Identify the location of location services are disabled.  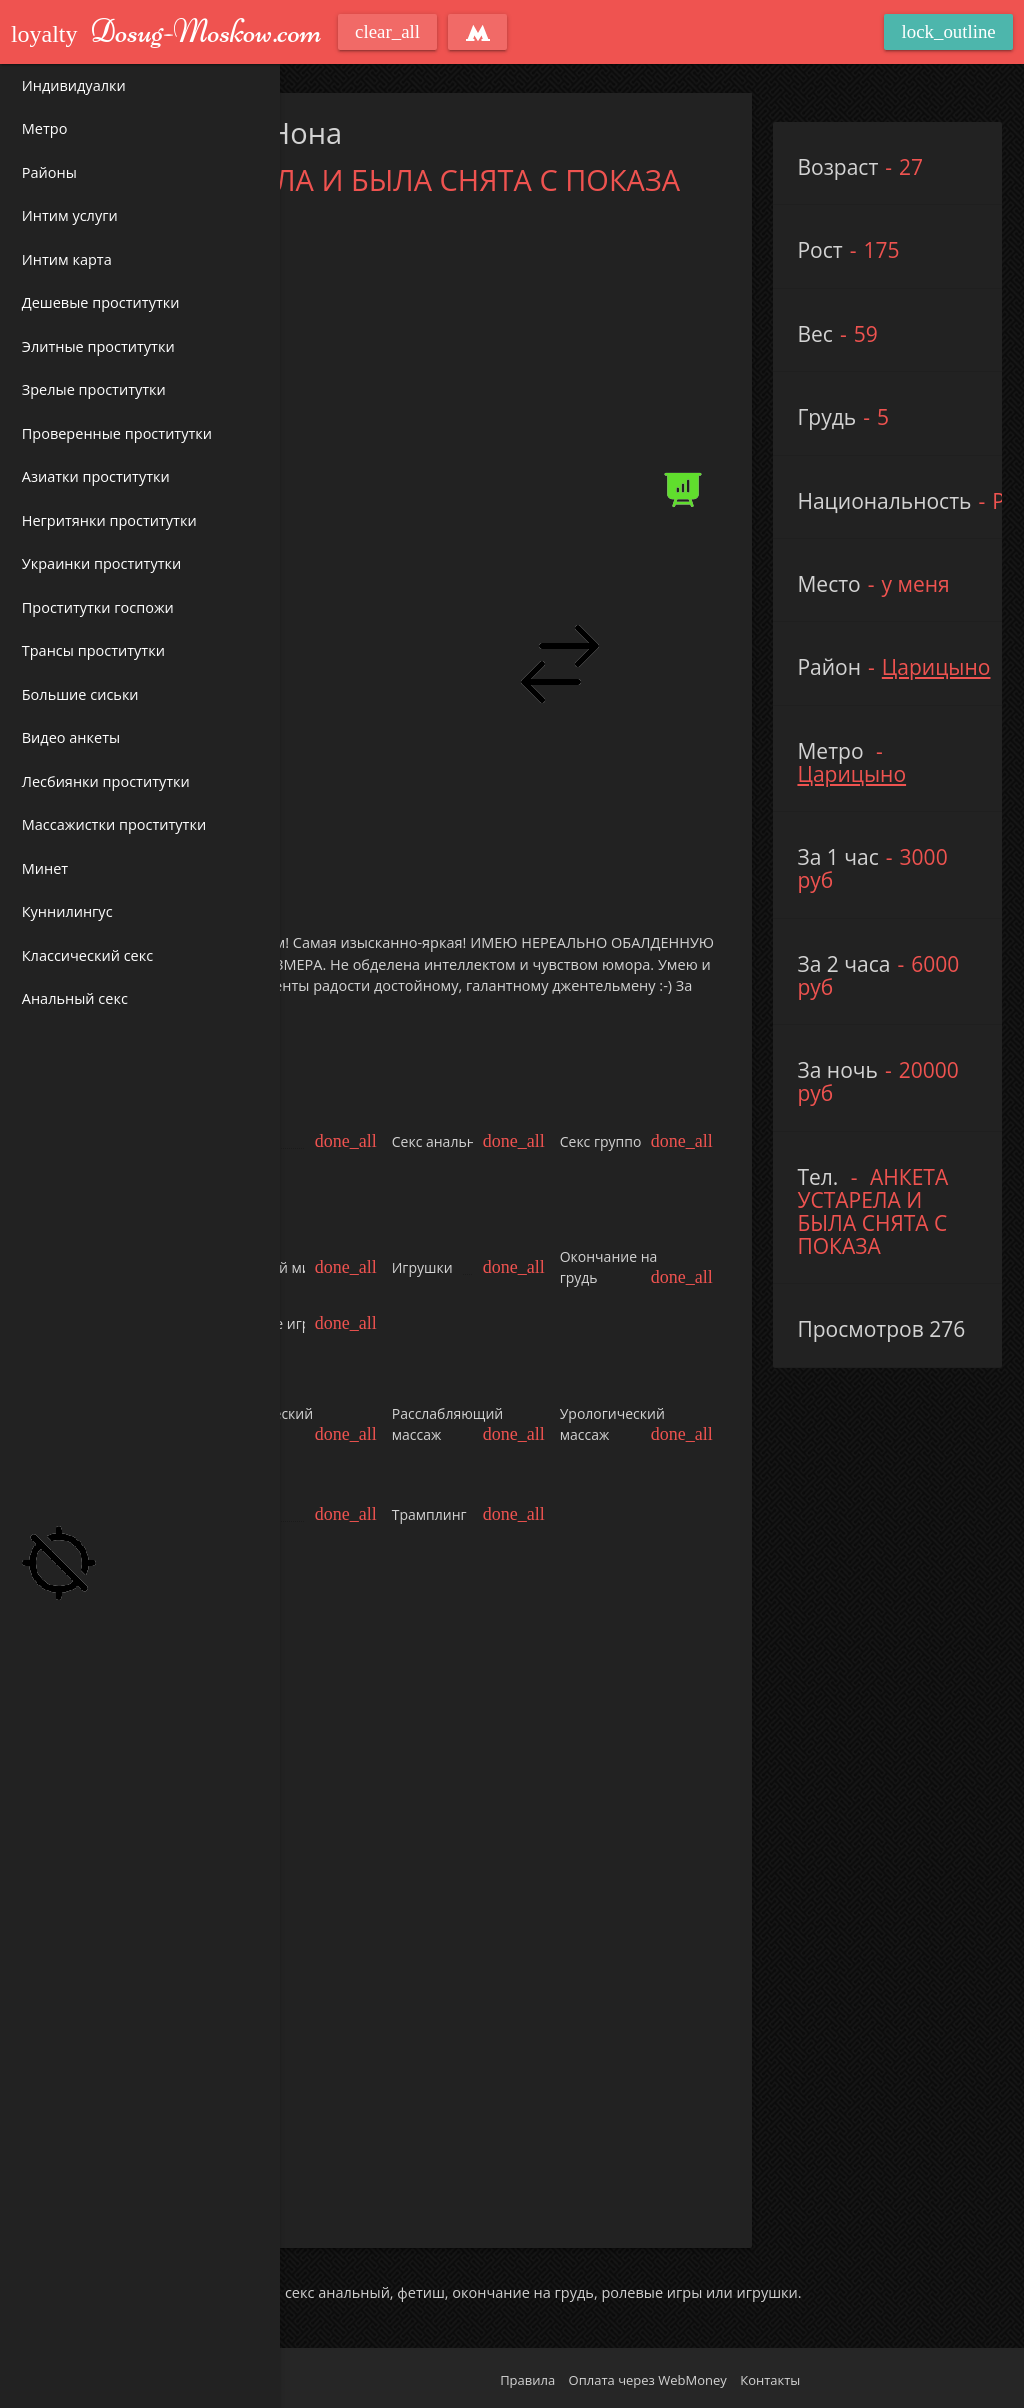
(59, 1563).